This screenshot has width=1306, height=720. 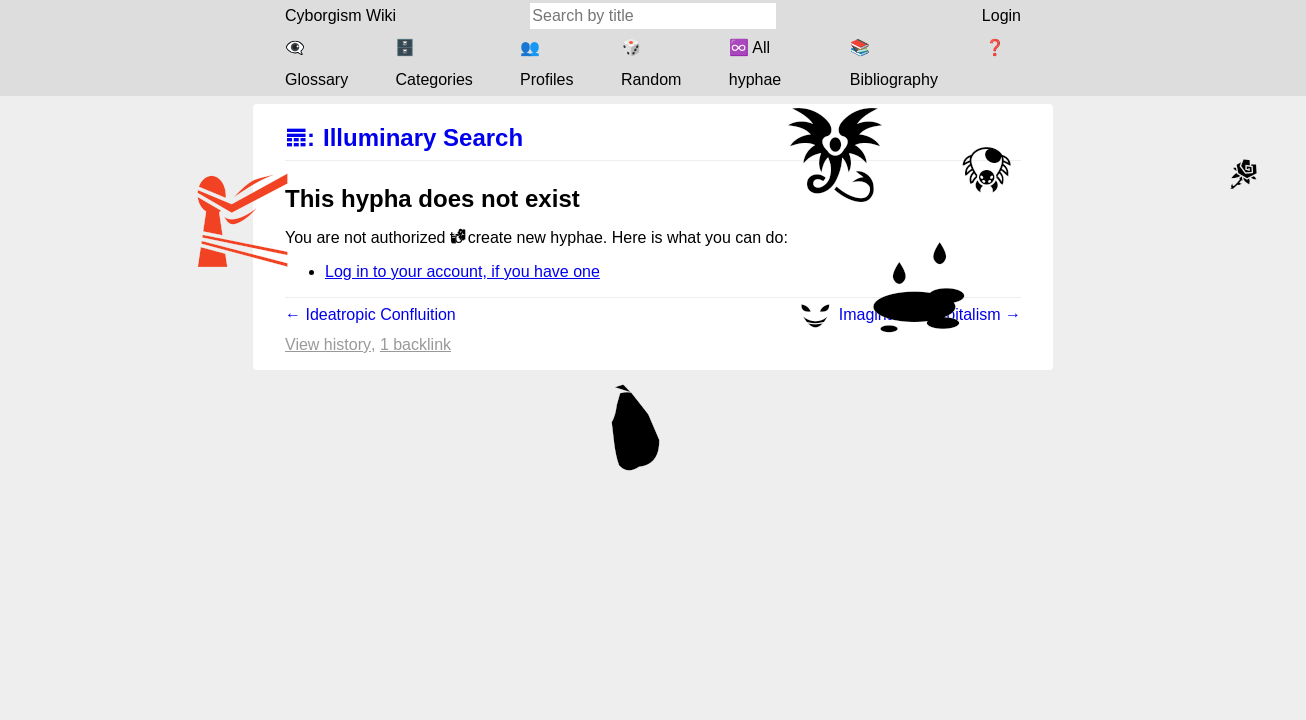 I want to click on indicates a mischievous or cunning character trait, so click(x=815, y=315).